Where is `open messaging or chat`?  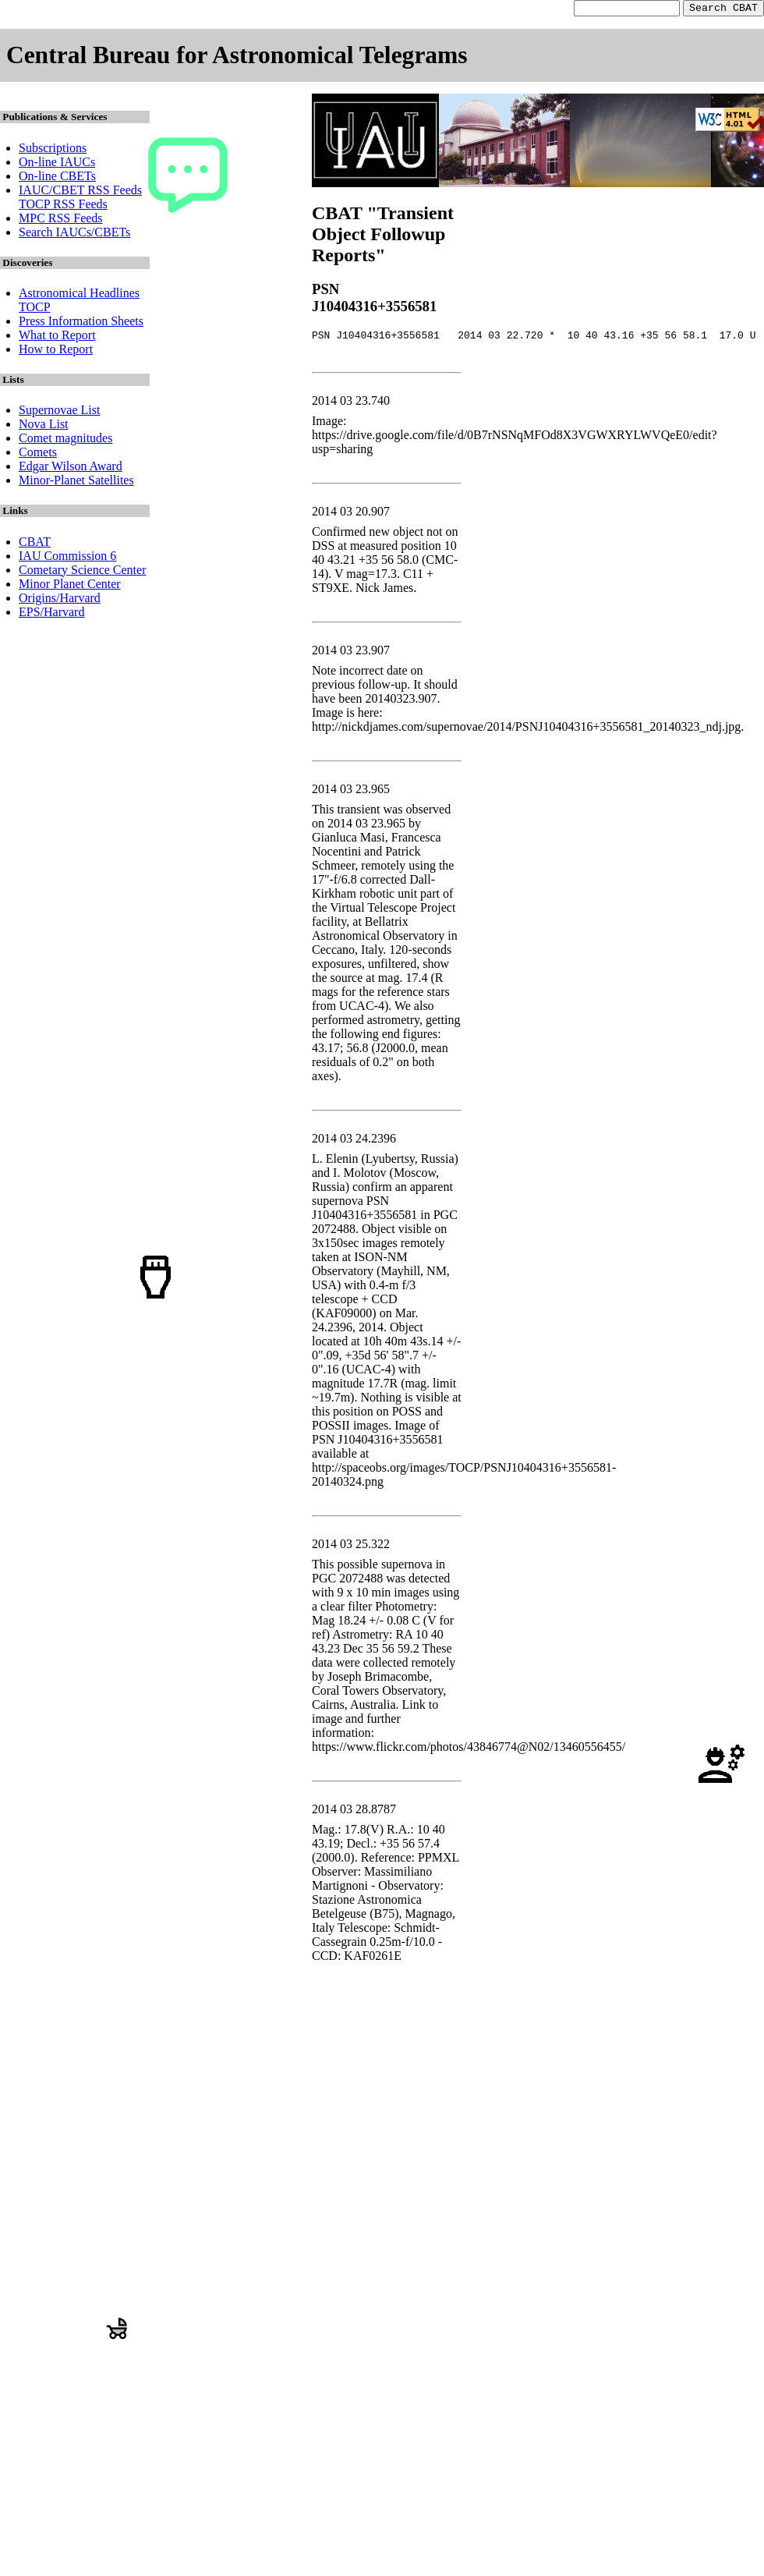 open messaging or chat is located at coordinates (188, 173).